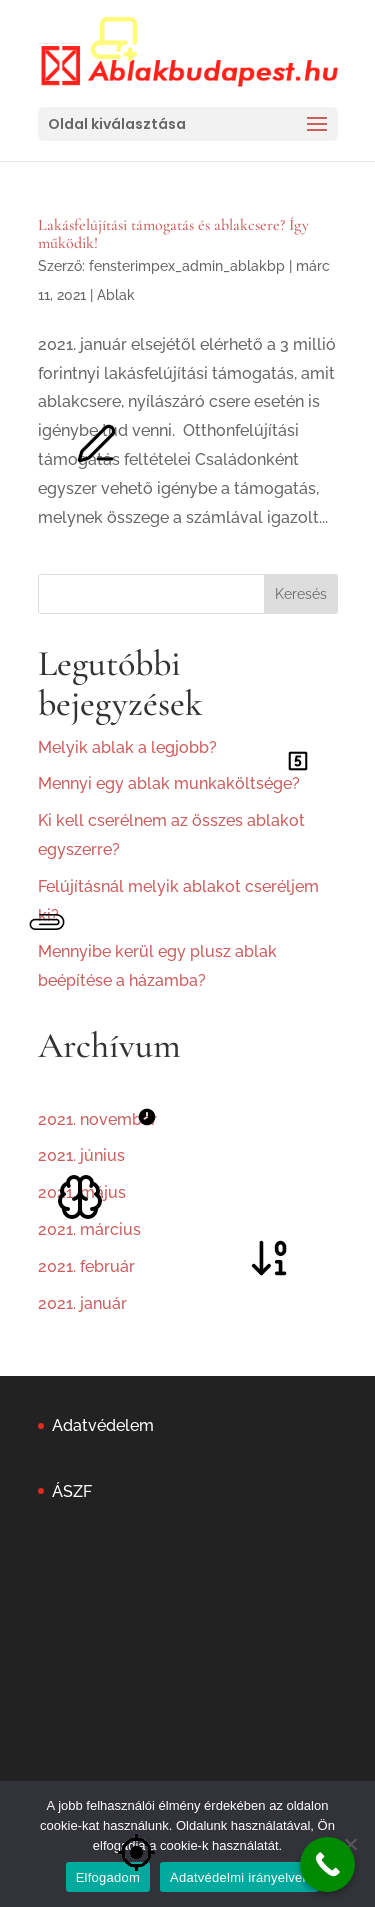 The height and width of the screenshot is (1907, 375). What do you see at coordinates (271, 1258) in the screenshot?
I see `sort numerically in ascending order` at bounding box center [271, 1258].